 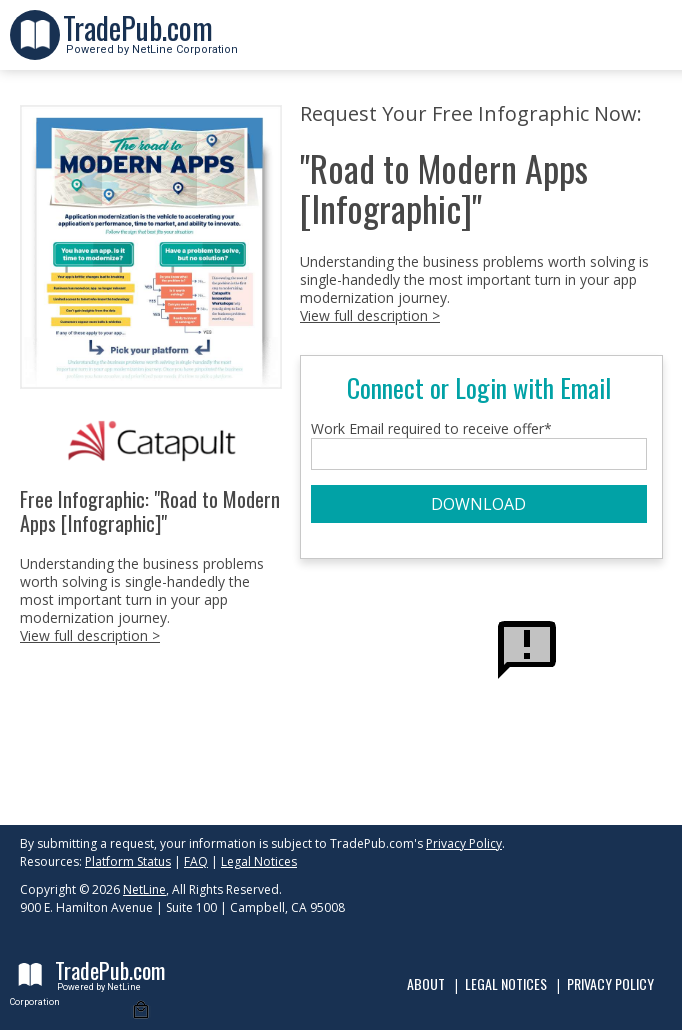 I want to click on view important announcements or alerts, so click(x=527, y=650).